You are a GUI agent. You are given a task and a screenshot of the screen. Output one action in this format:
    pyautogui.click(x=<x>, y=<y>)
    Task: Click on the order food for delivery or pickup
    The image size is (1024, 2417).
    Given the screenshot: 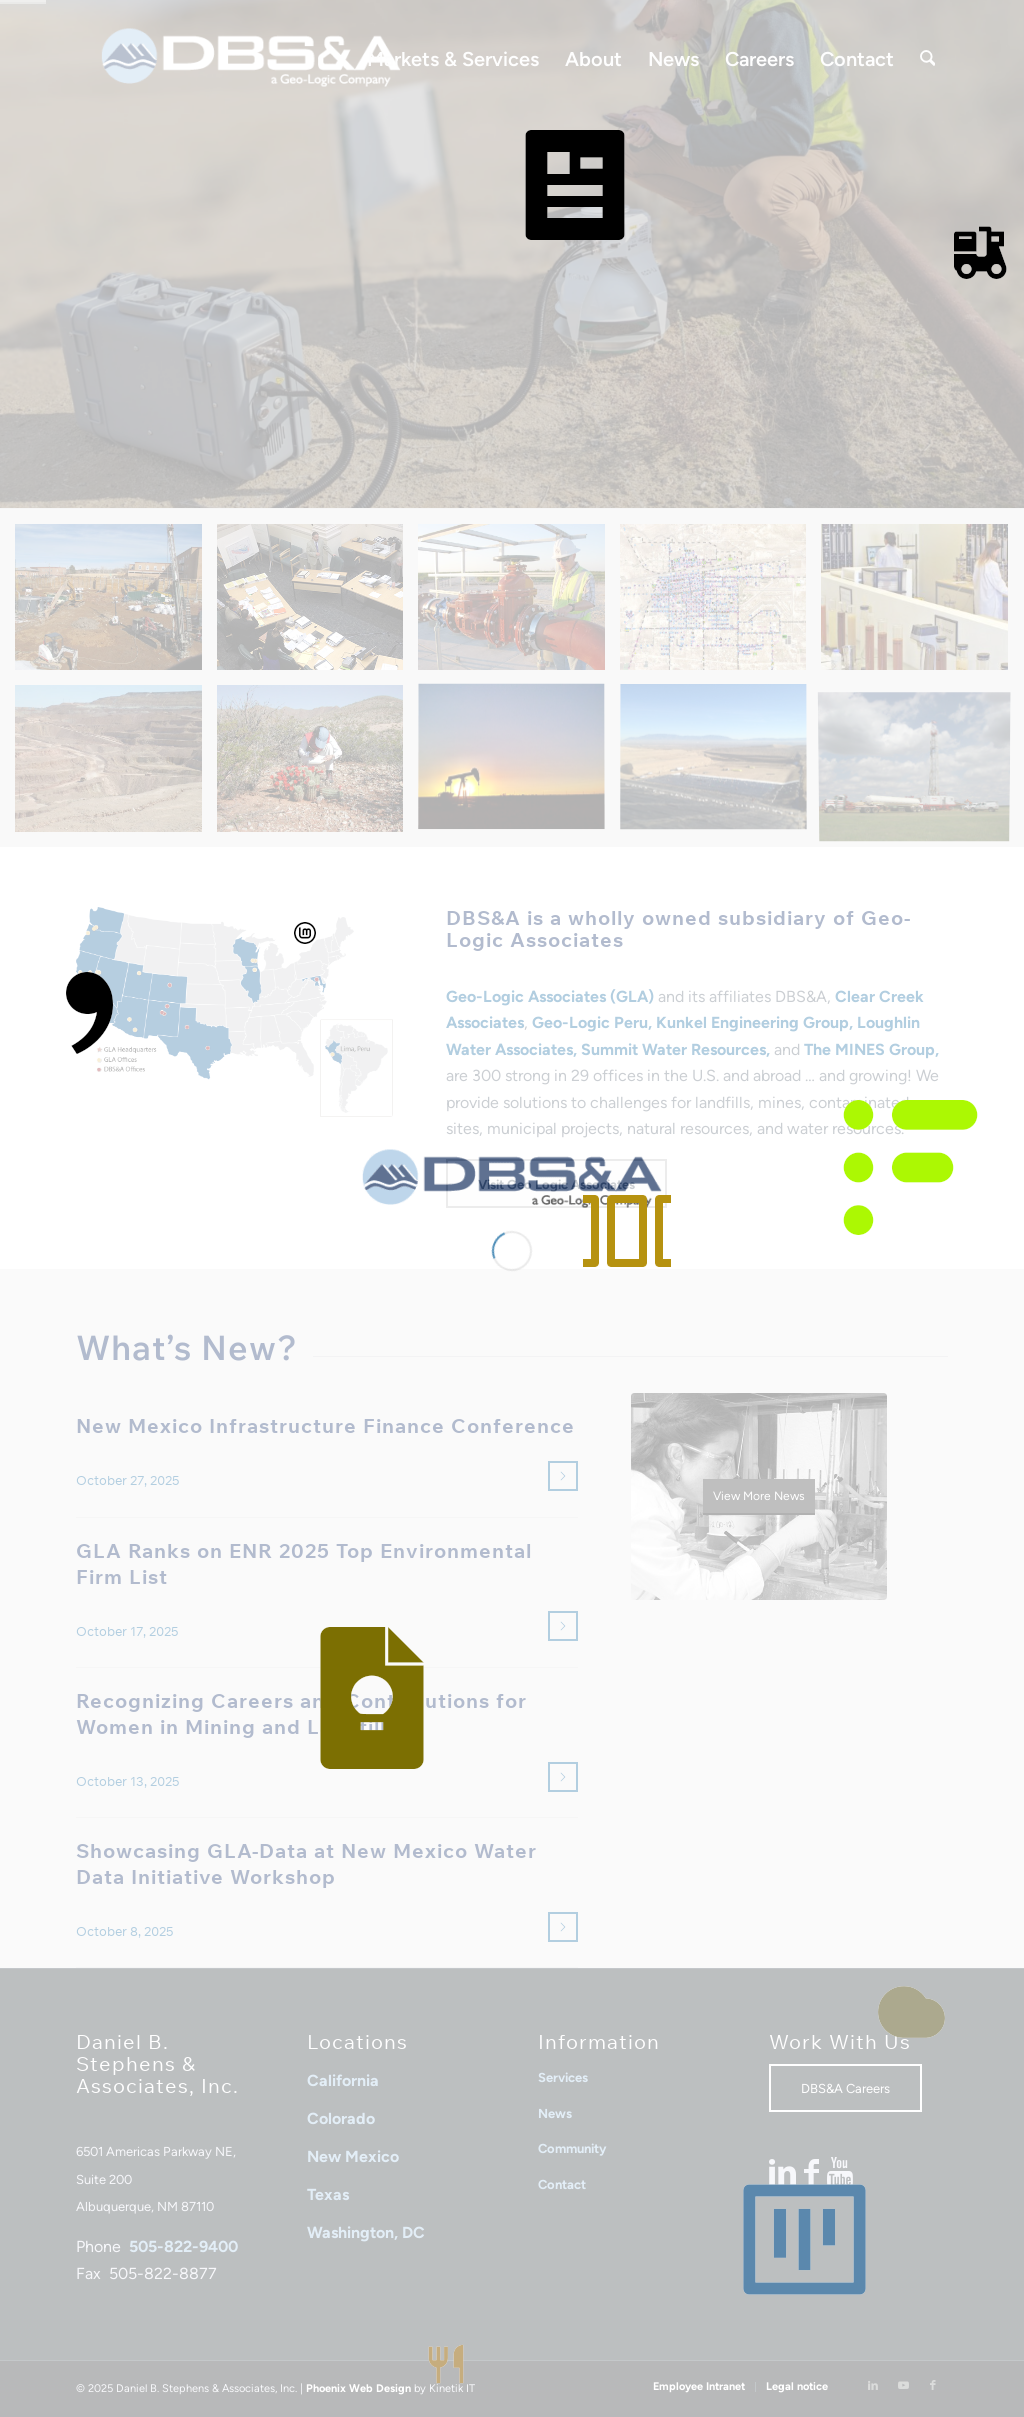 What is the action you would take?
    pyautogui.click(x=979, y=254)
    